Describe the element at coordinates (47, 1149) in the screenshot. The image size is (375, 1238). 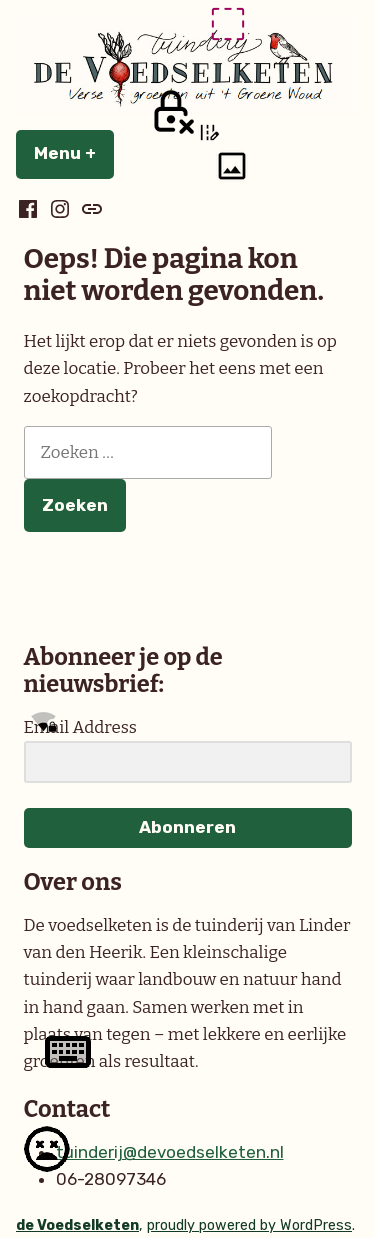
I see `rate experience as very dissatisfied` at that location.